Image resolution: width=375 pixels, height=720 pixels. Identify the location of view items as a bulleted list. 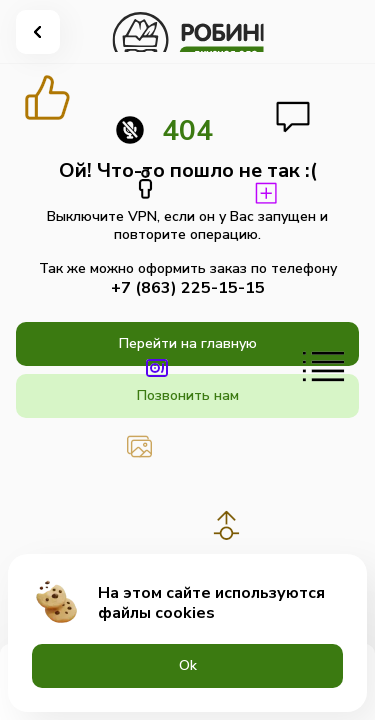
(323, 366).